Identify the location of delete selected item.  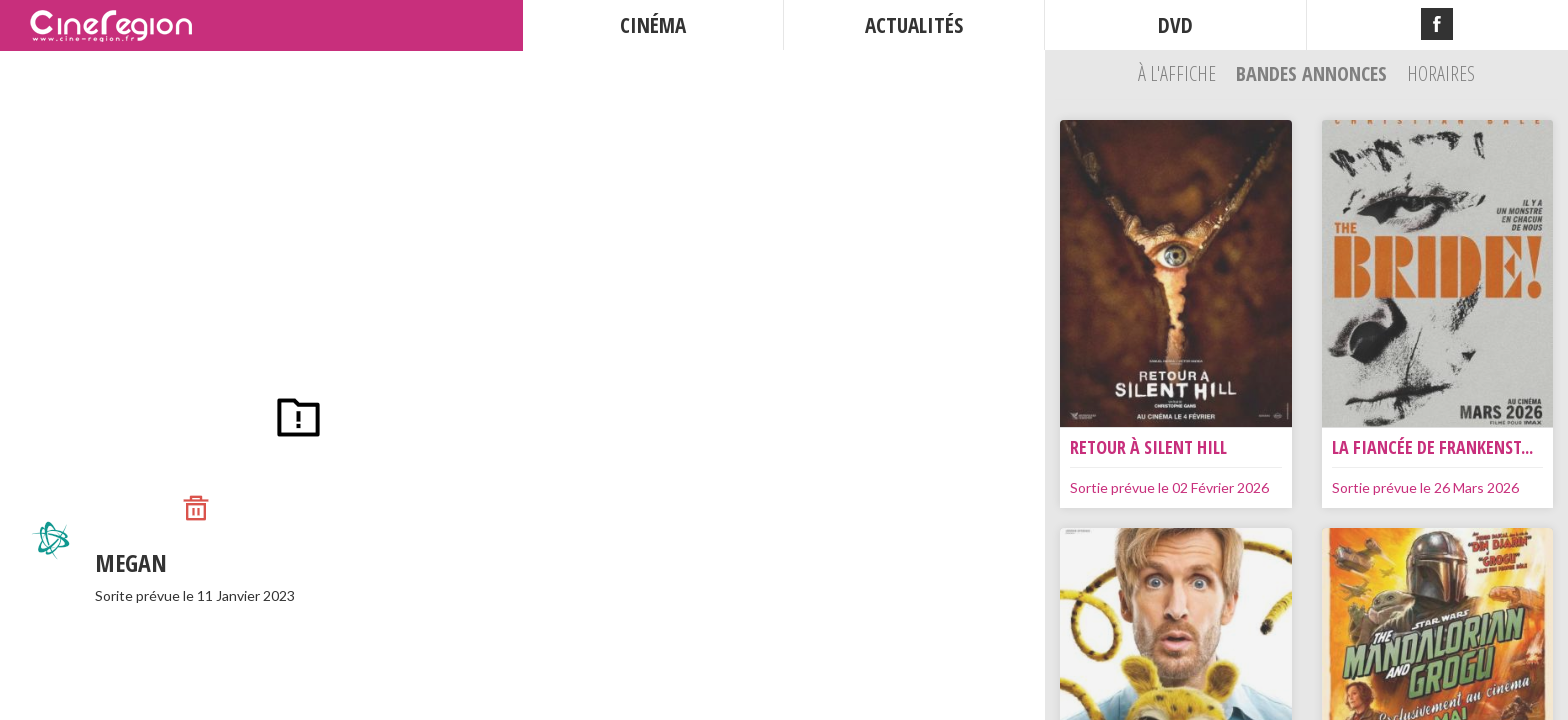
(196, 508).